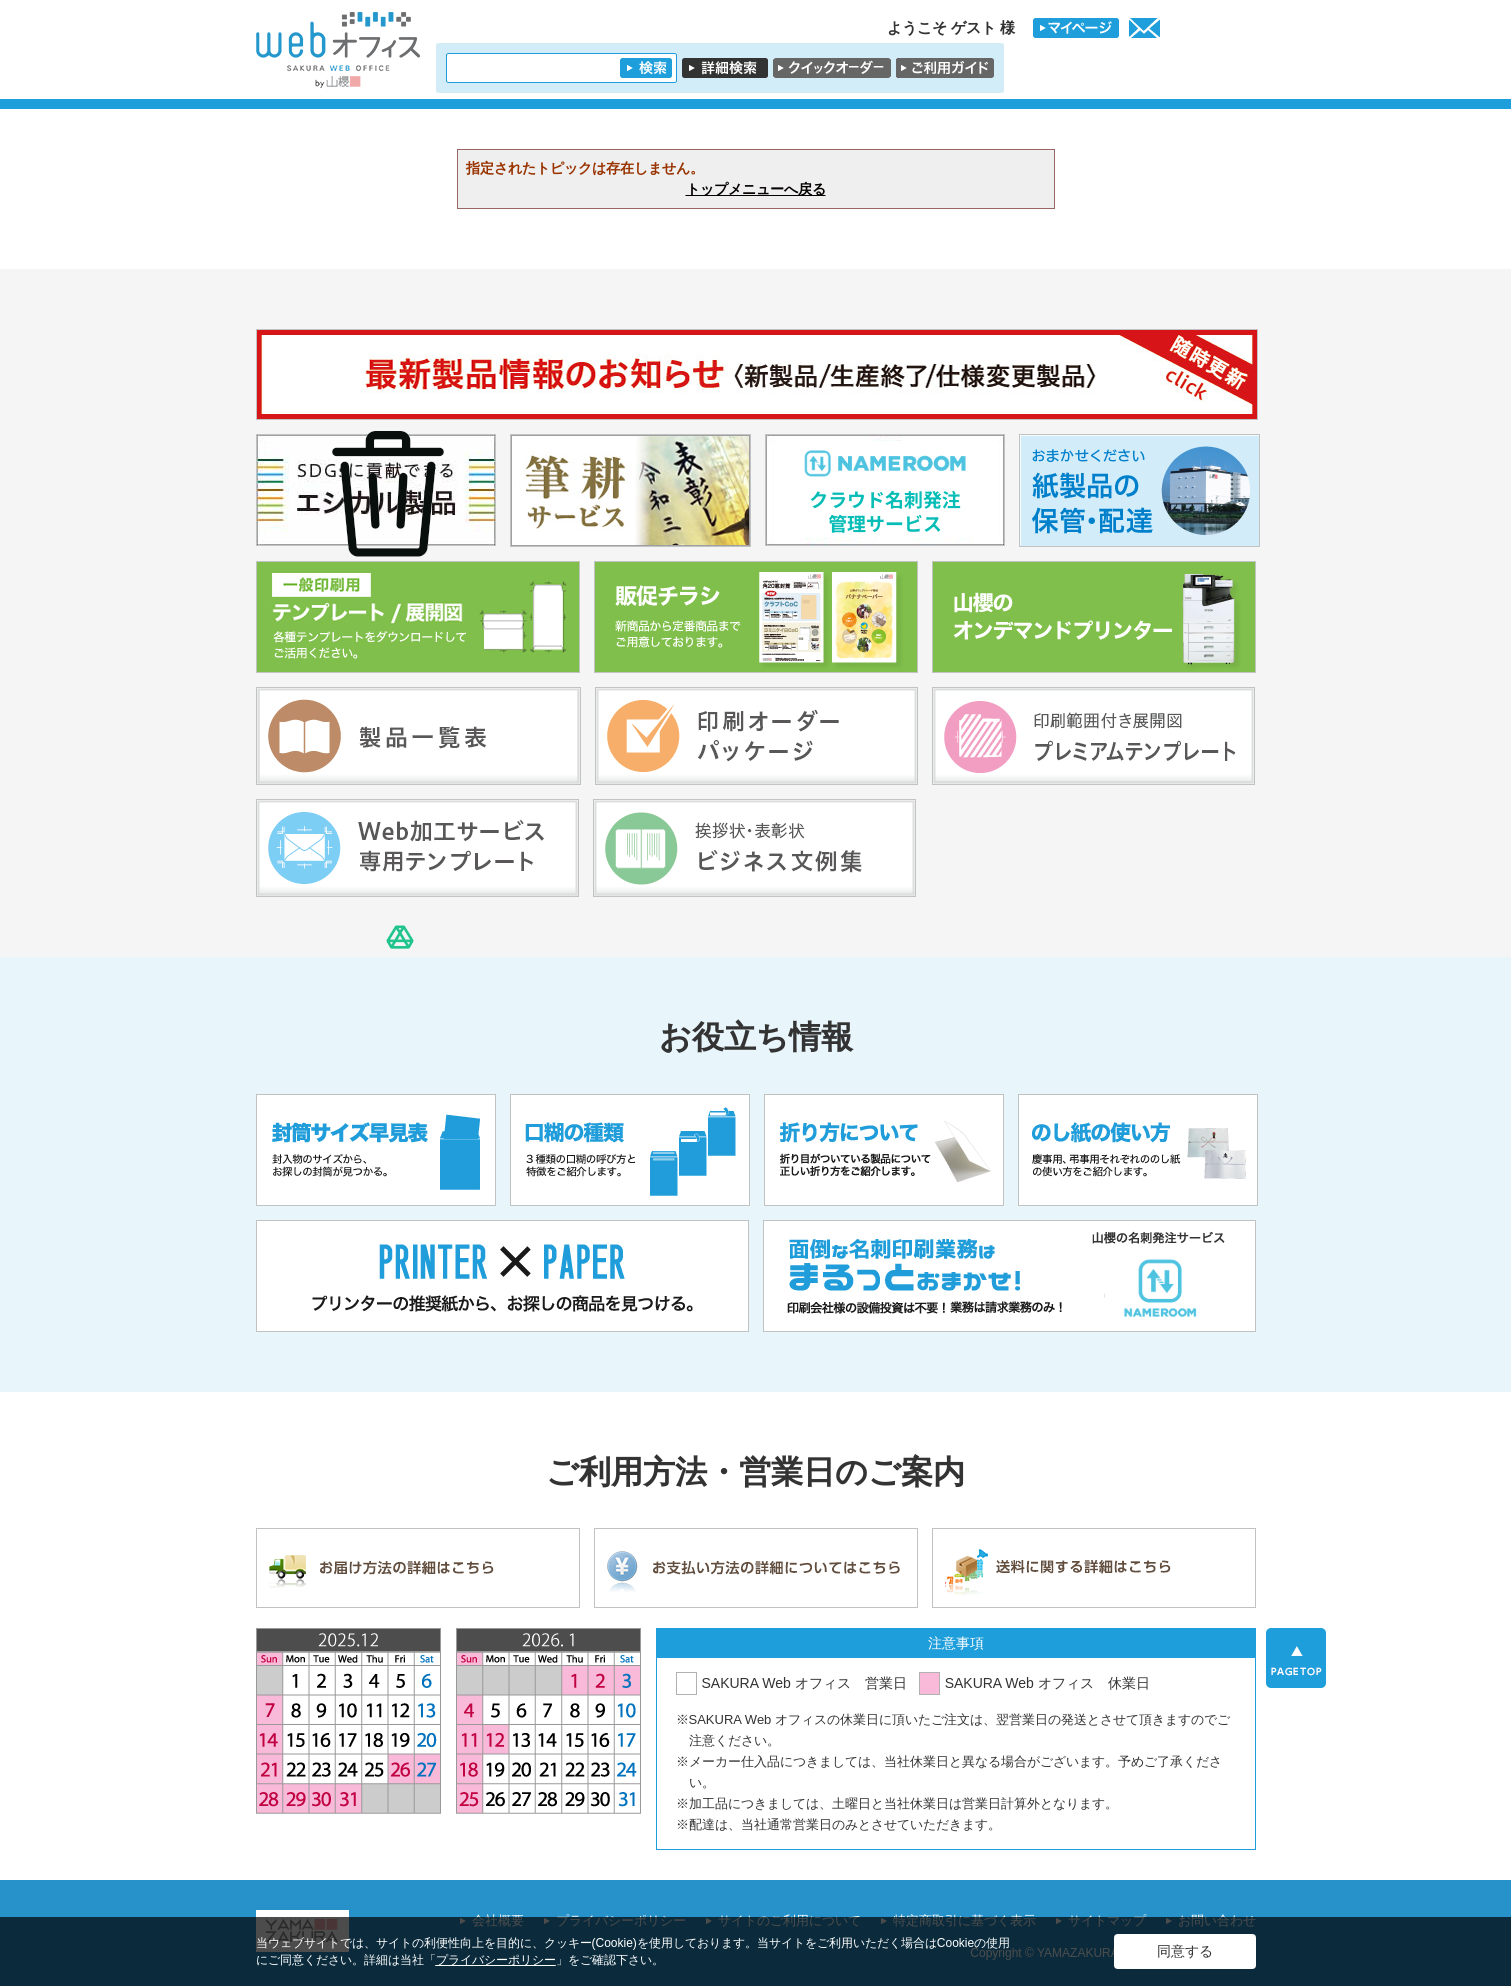 The height and width of the screenshot is (1986, 1511). I want to click on open Google Drive, so click(400, 938).